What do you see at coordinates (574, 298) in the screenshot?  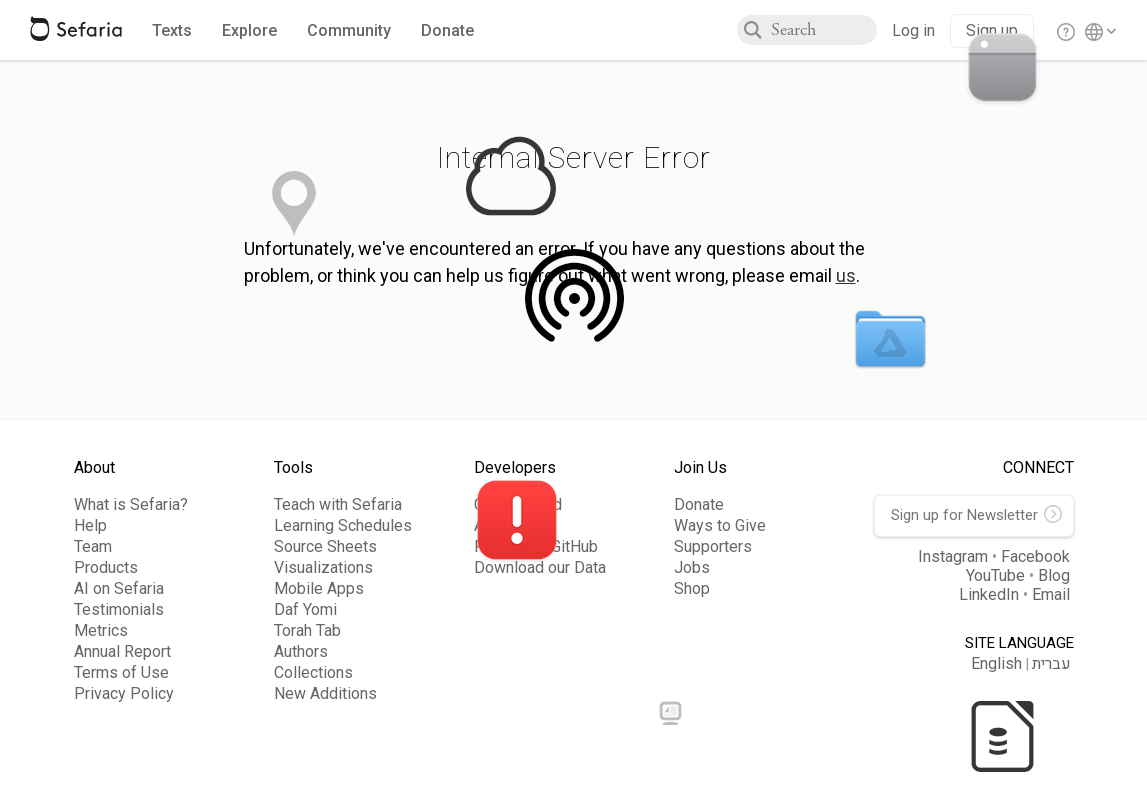 I see `connect to a network server` at bounding box center [574, 298].